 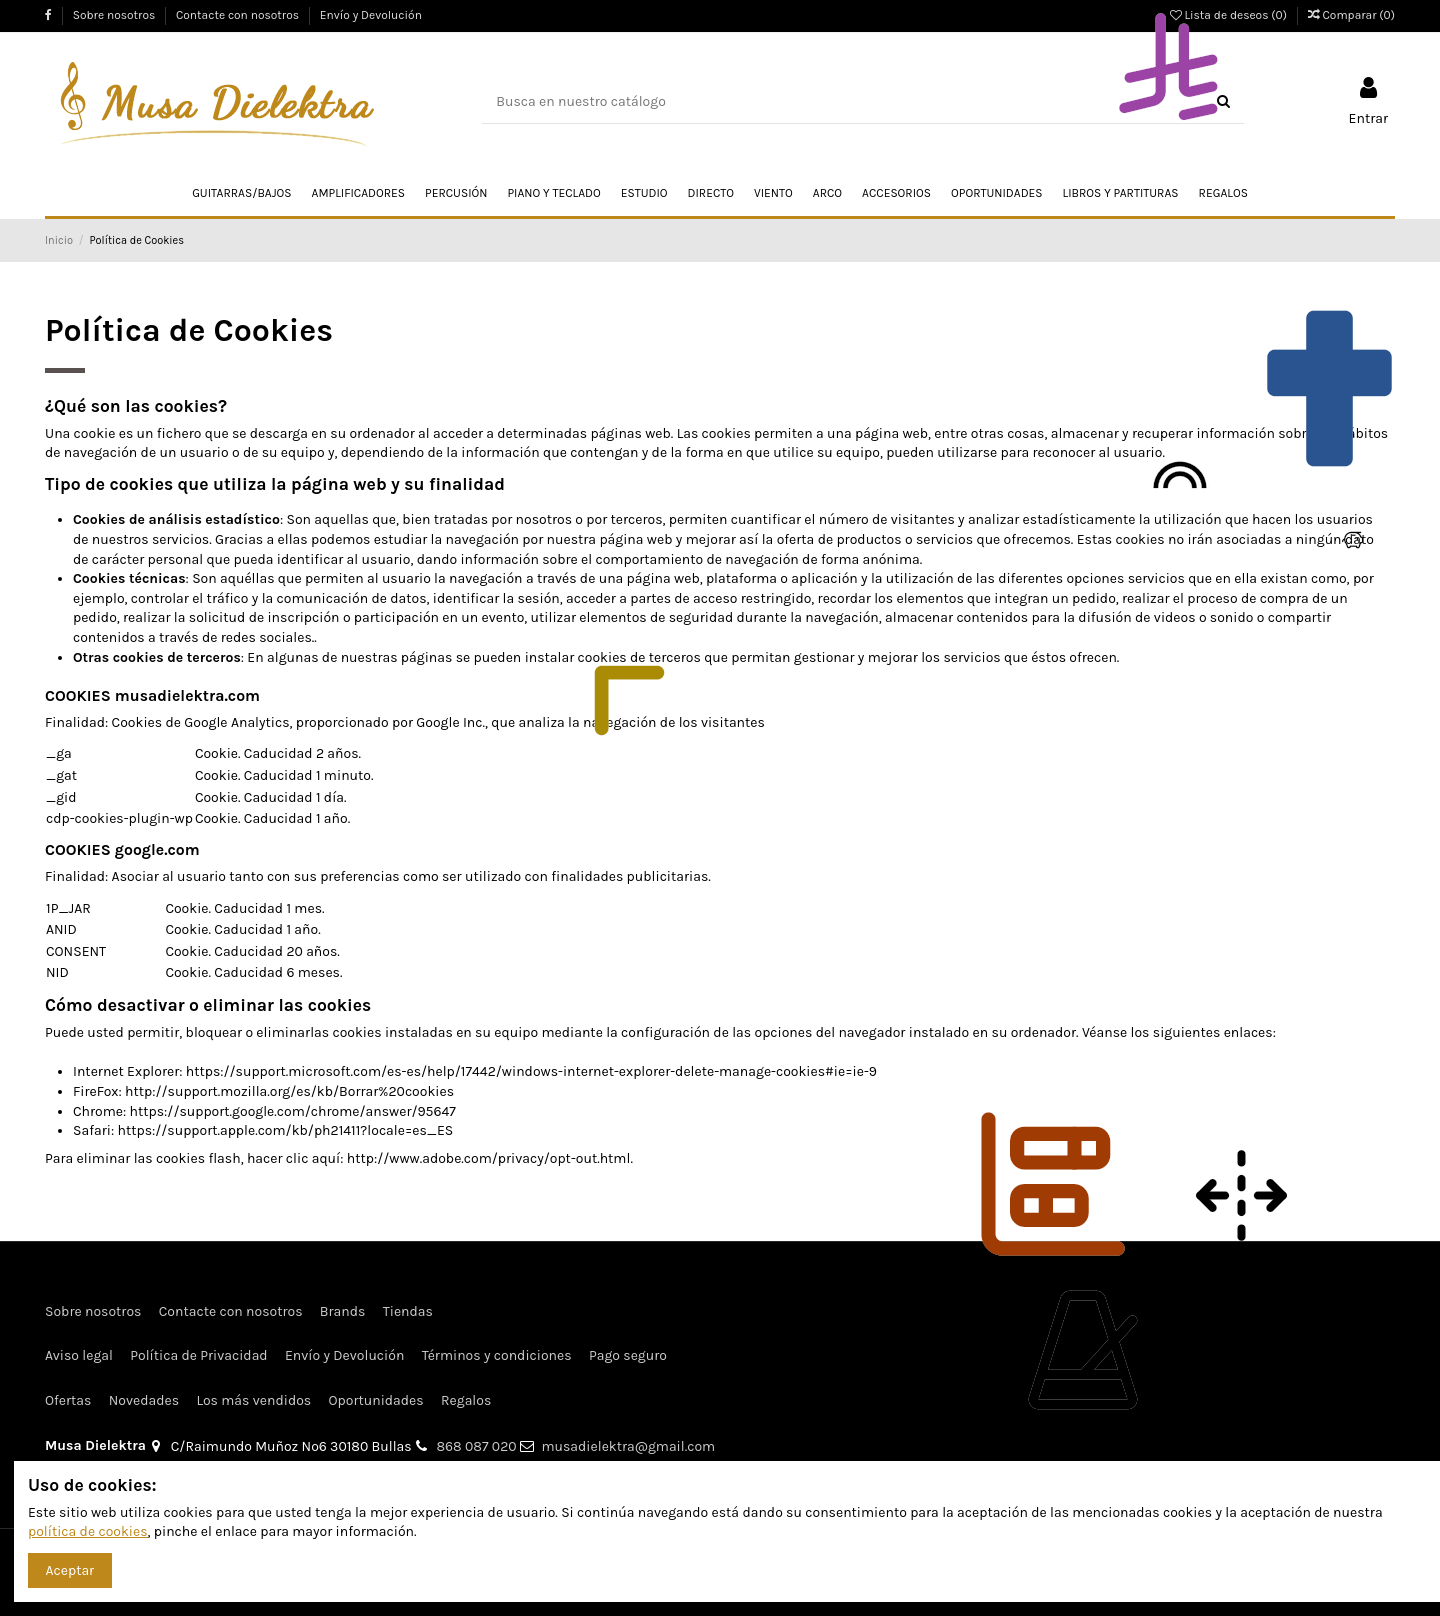 What do you see at coordinates (1083, 1350) in the screenshot?
I see `adjust tempo or timing settings` at bounding box center [1083, 1350].